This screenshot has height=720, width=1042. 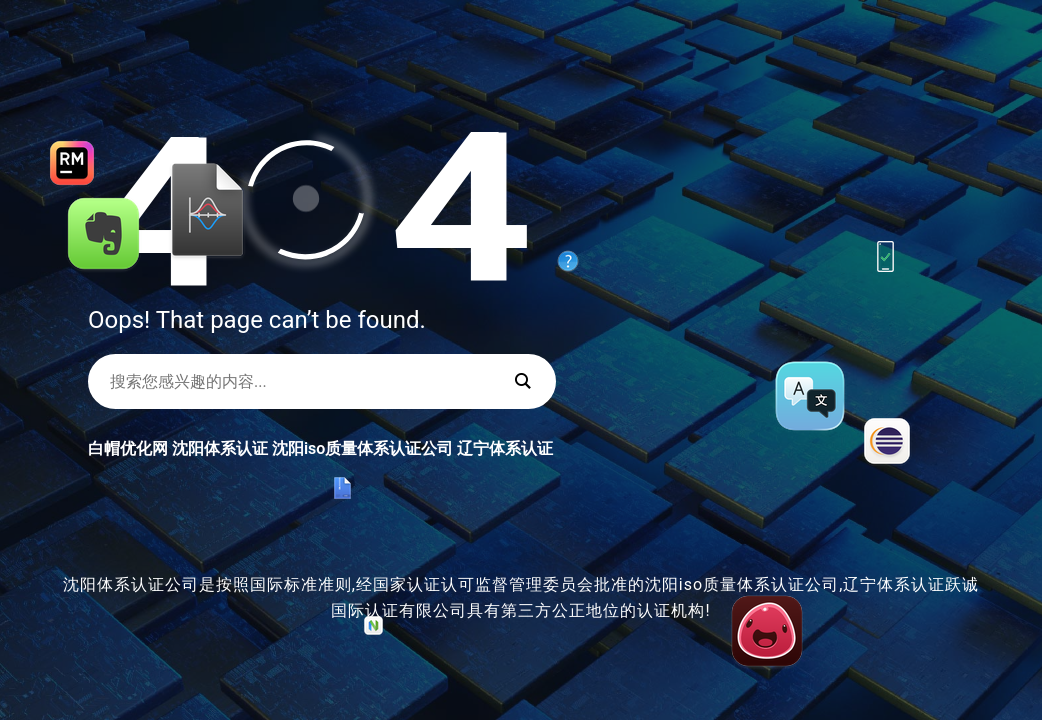 What do you see at coordinates (887, 441) in the screenshot?
I see `open eclipse IDE` at bounding box center [887, 441].